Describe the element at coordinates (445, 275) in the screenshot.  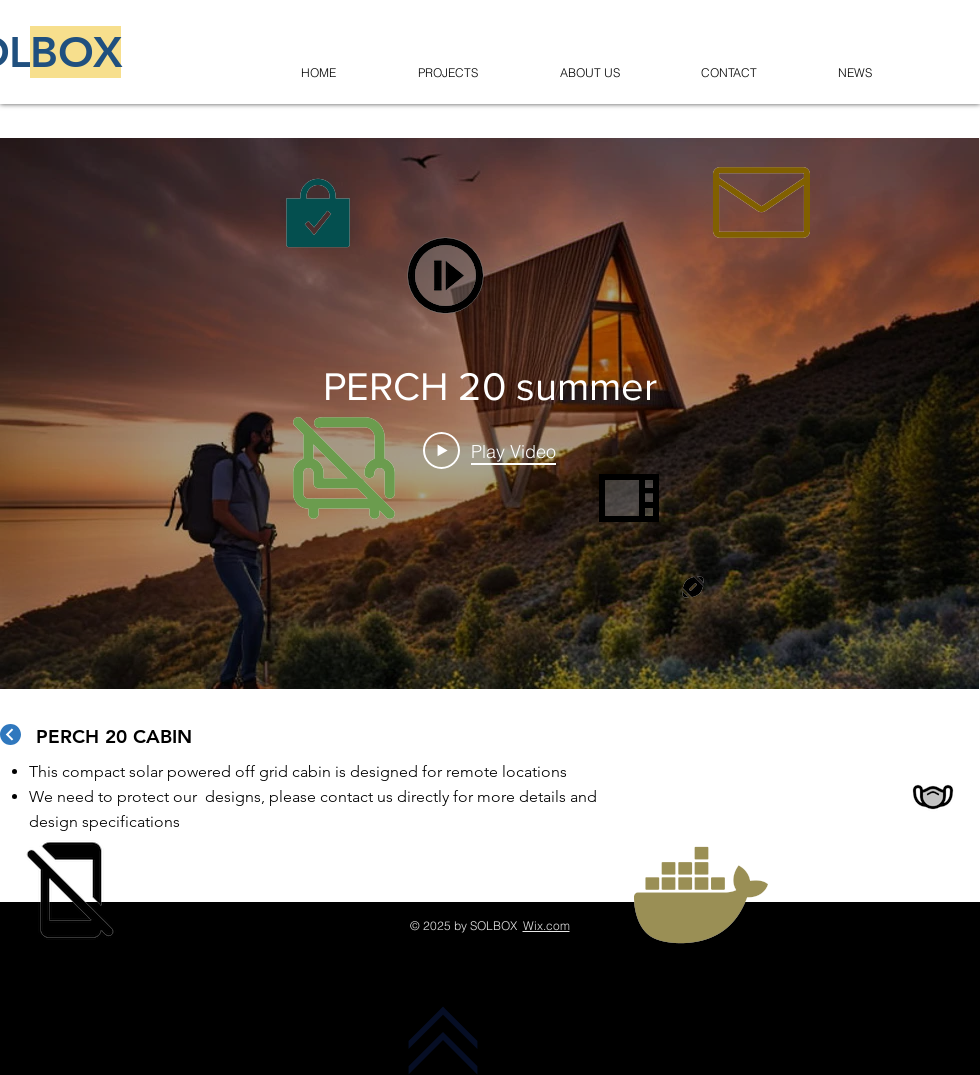
I see `play from the beginning` at that location.